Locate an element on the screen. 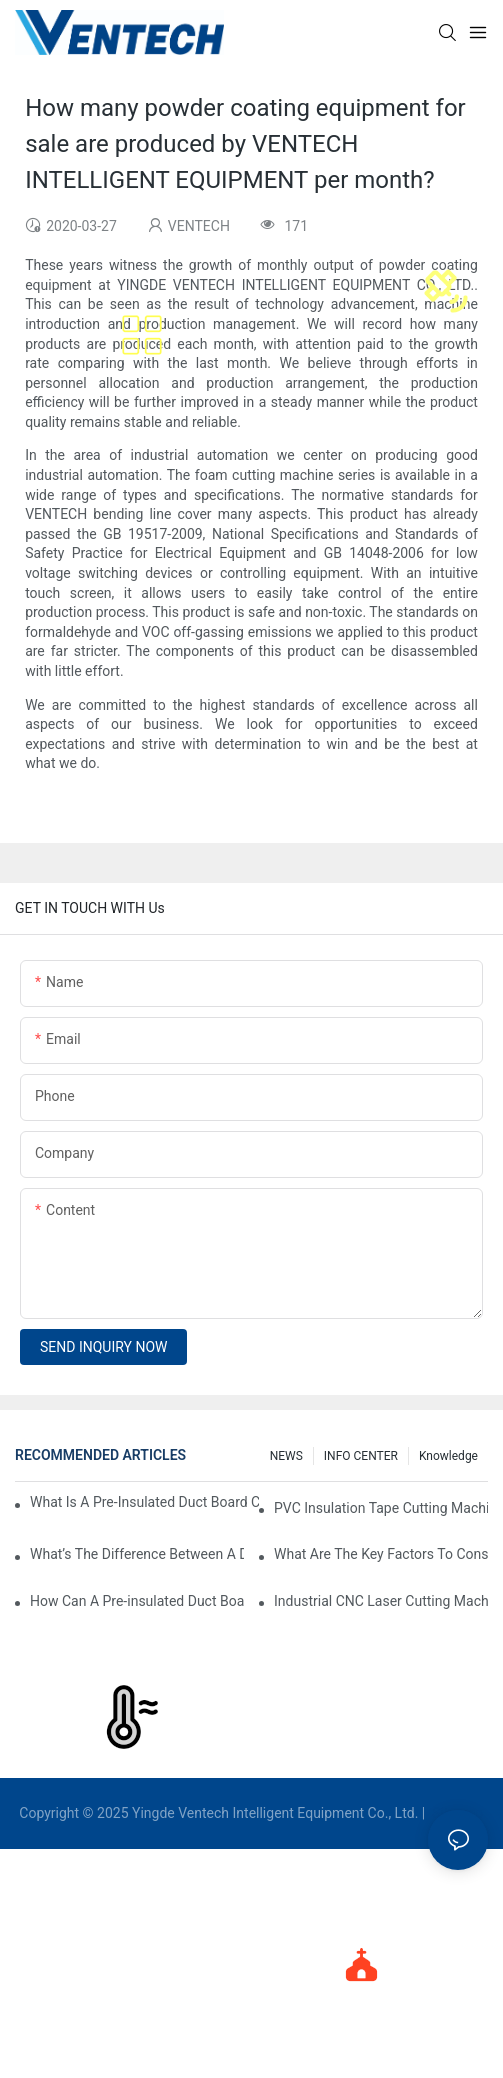 The height and width of the screenshot is (2078, 503). indicates high temperature or heat warning is located at coordinates (126, 1717).